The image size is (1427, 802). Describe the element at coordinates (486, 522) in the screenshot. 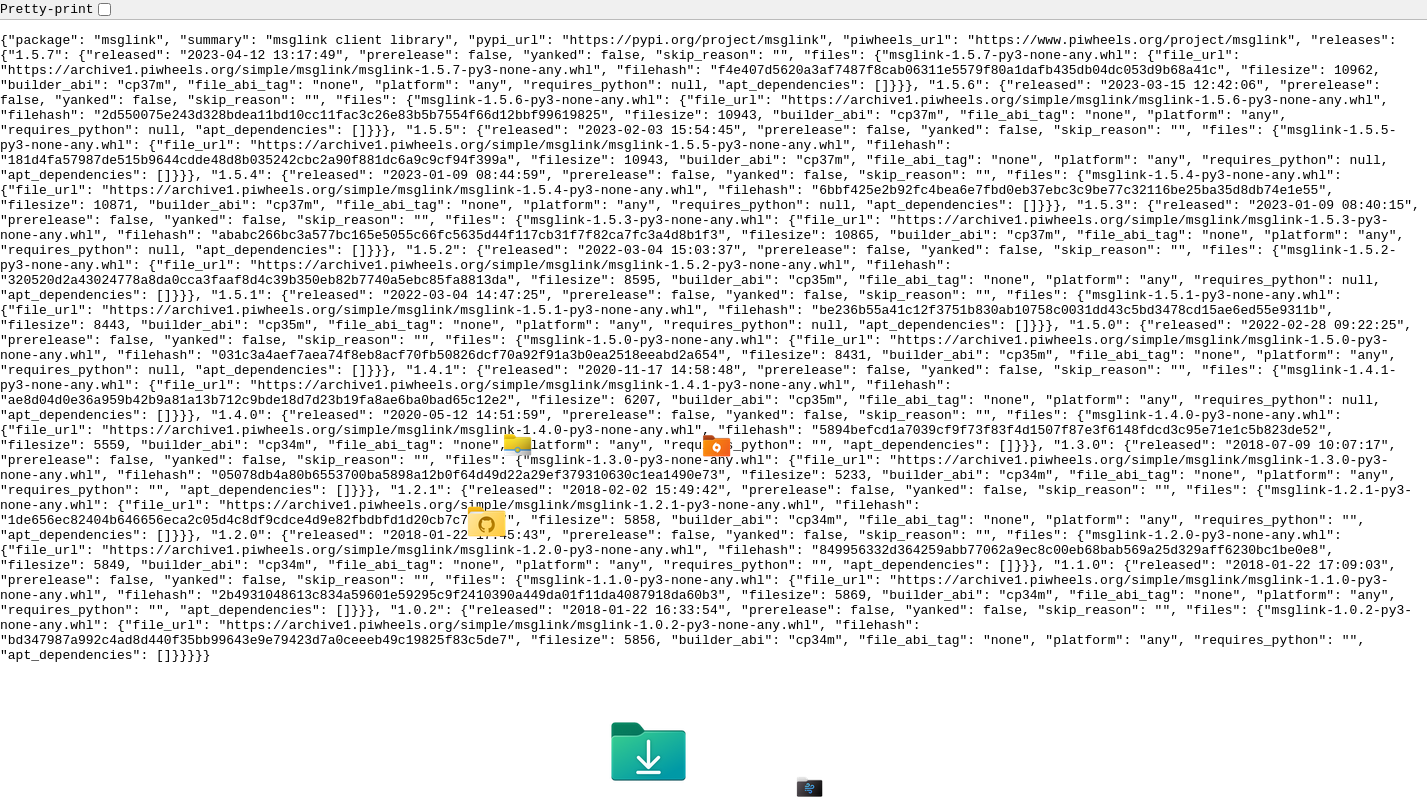

I see `open folder containing github projects` at that location.